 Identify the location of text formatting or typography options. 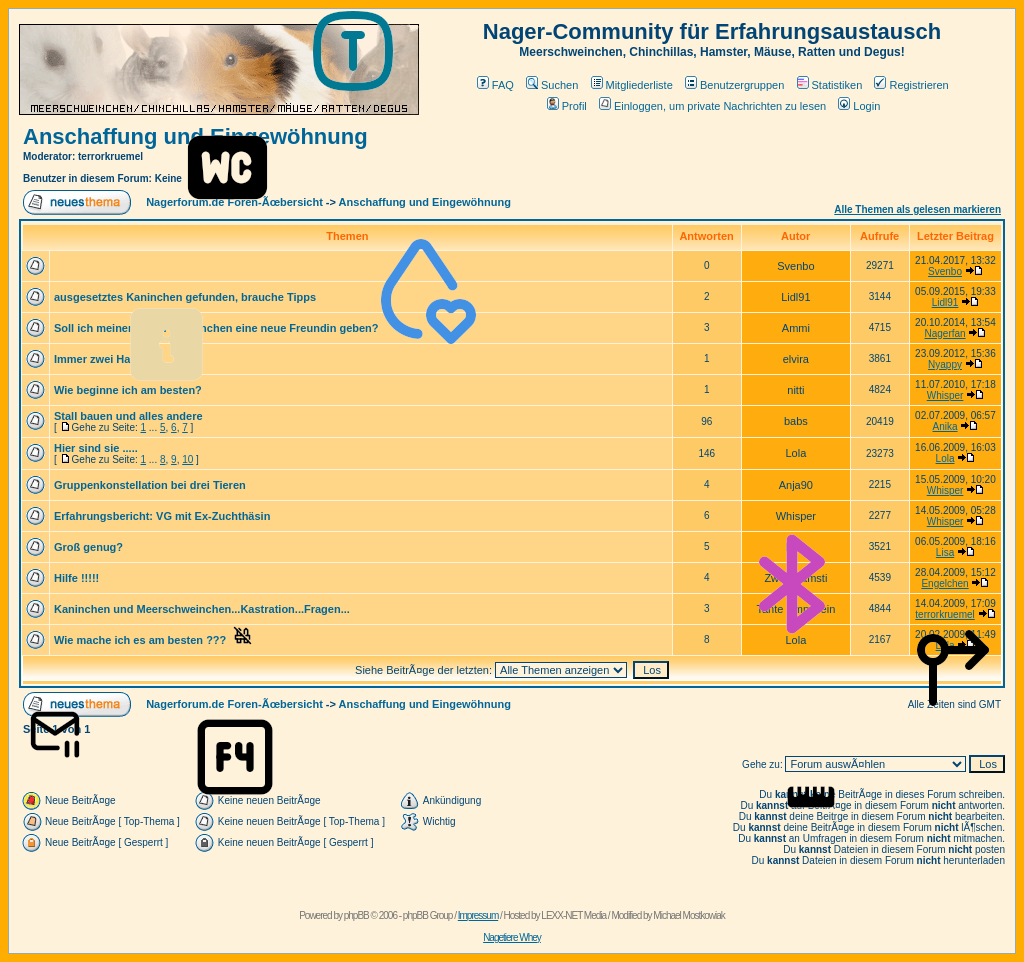
(353, 51).